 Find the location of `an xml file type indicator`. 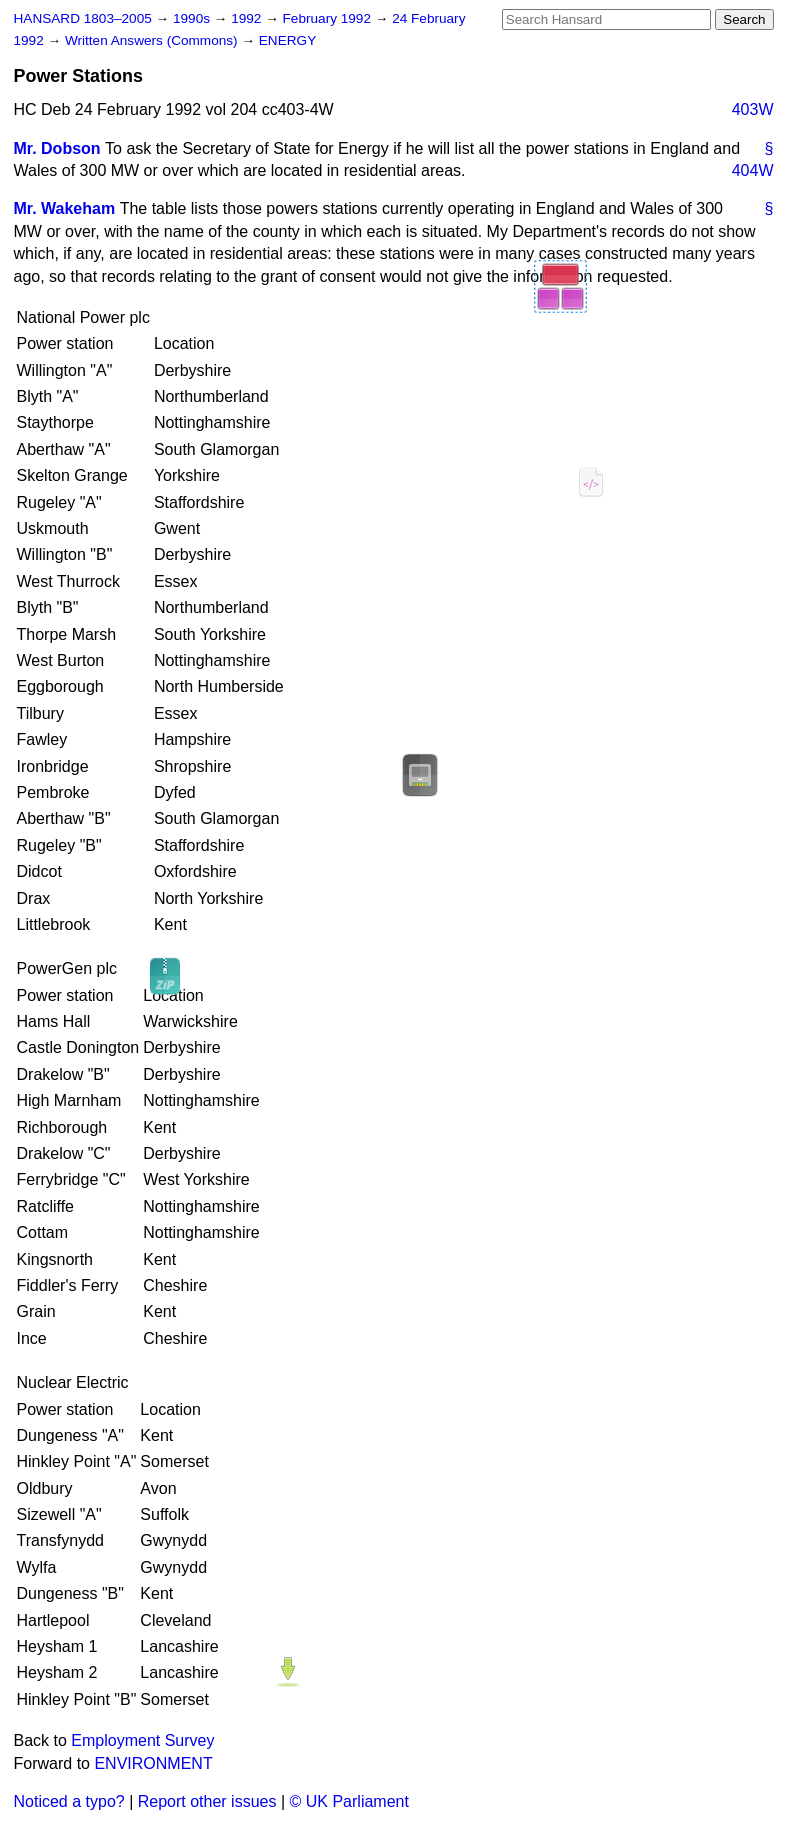

an xml file type indicator is located at coordinates (591, 482).